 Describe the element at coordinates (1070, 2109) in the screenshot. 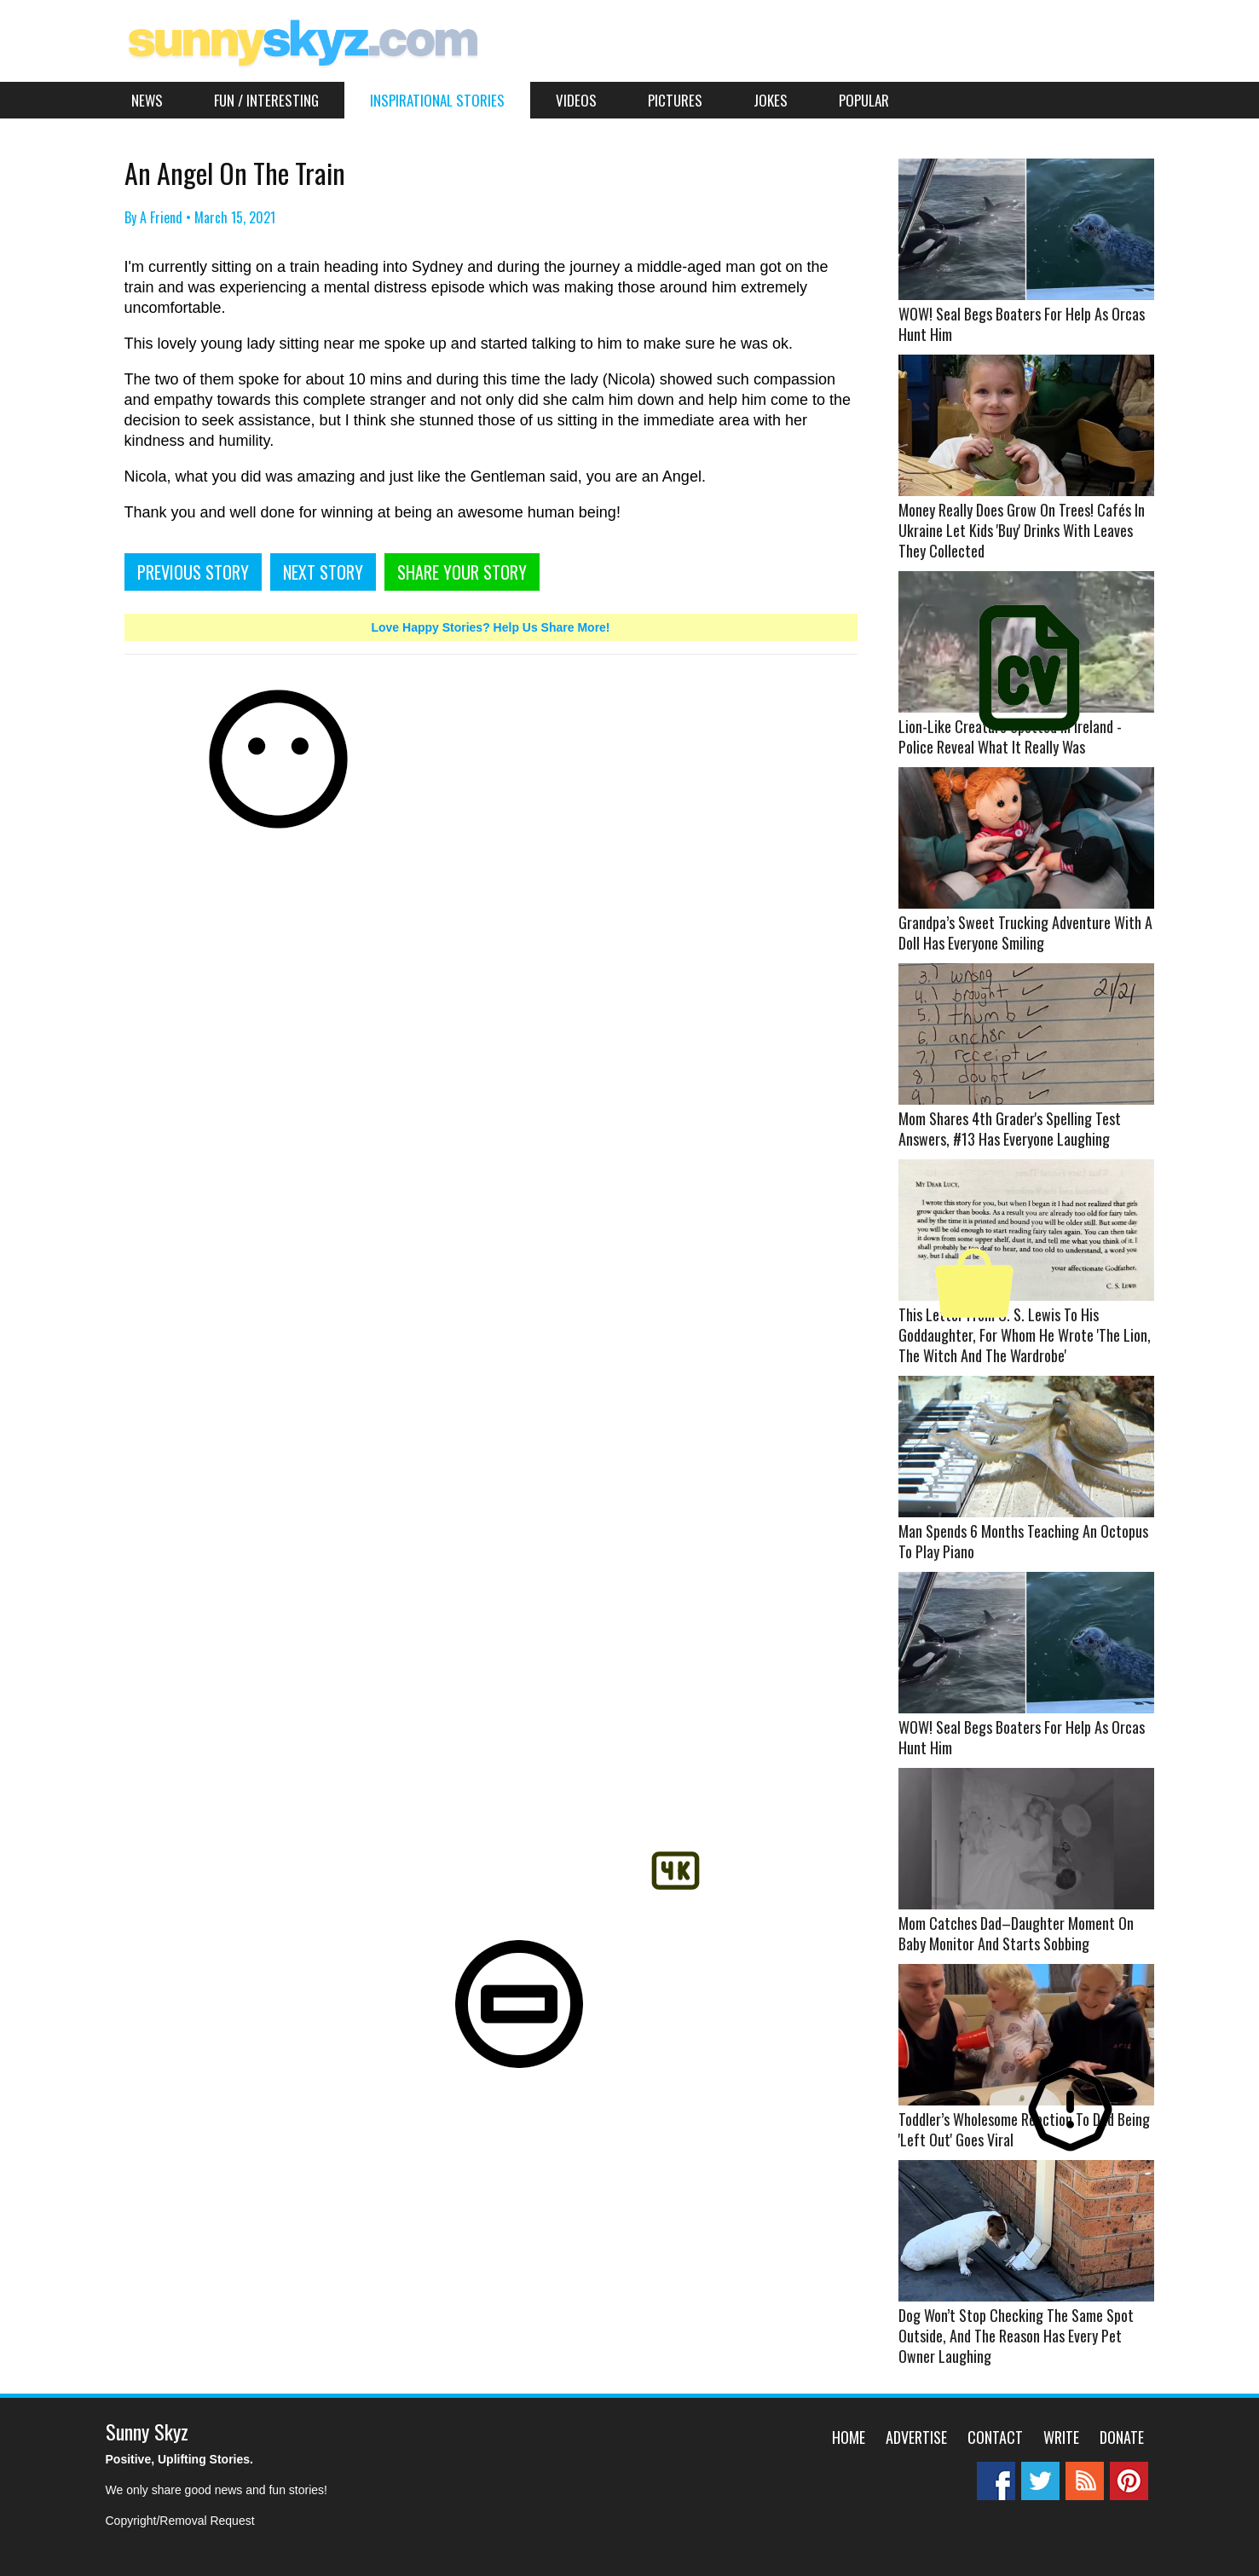

I see `indicates a critical error or warning` at that location.